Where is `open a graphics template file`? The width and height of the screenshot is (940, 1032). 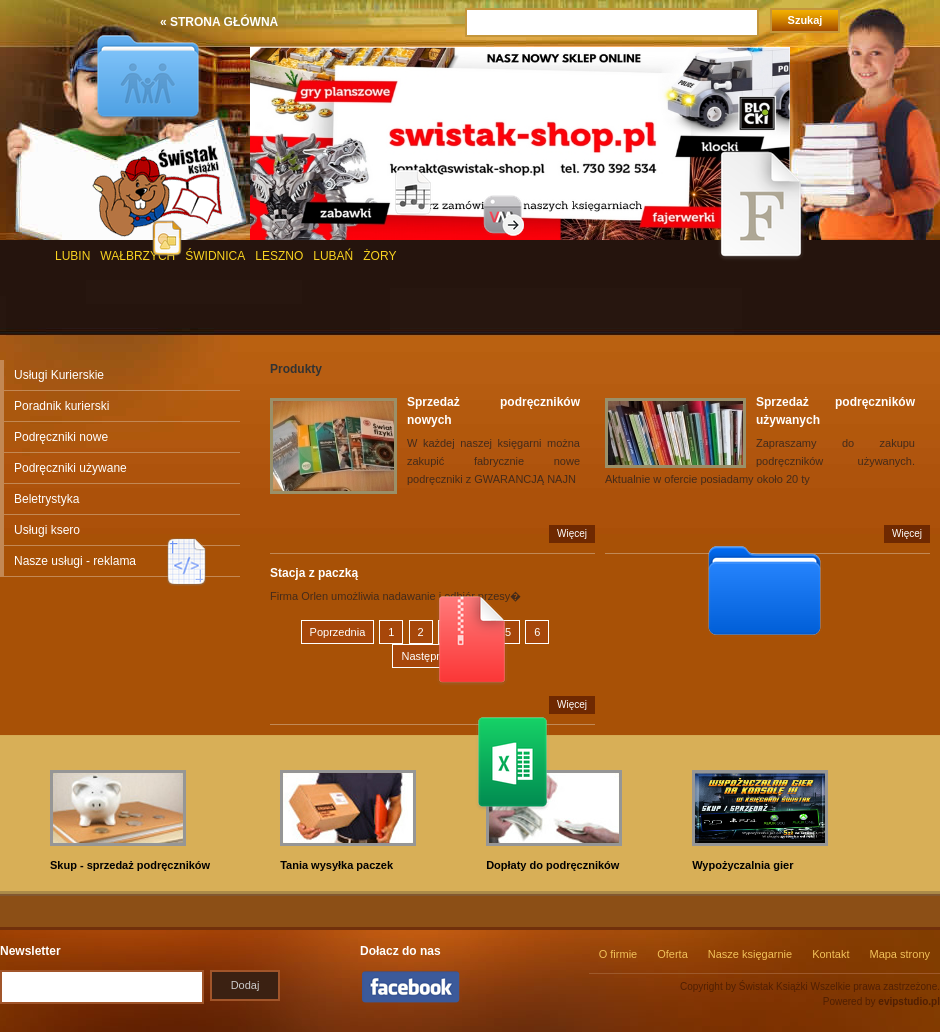
open a graphics template file is located at coordinates (167, 238).